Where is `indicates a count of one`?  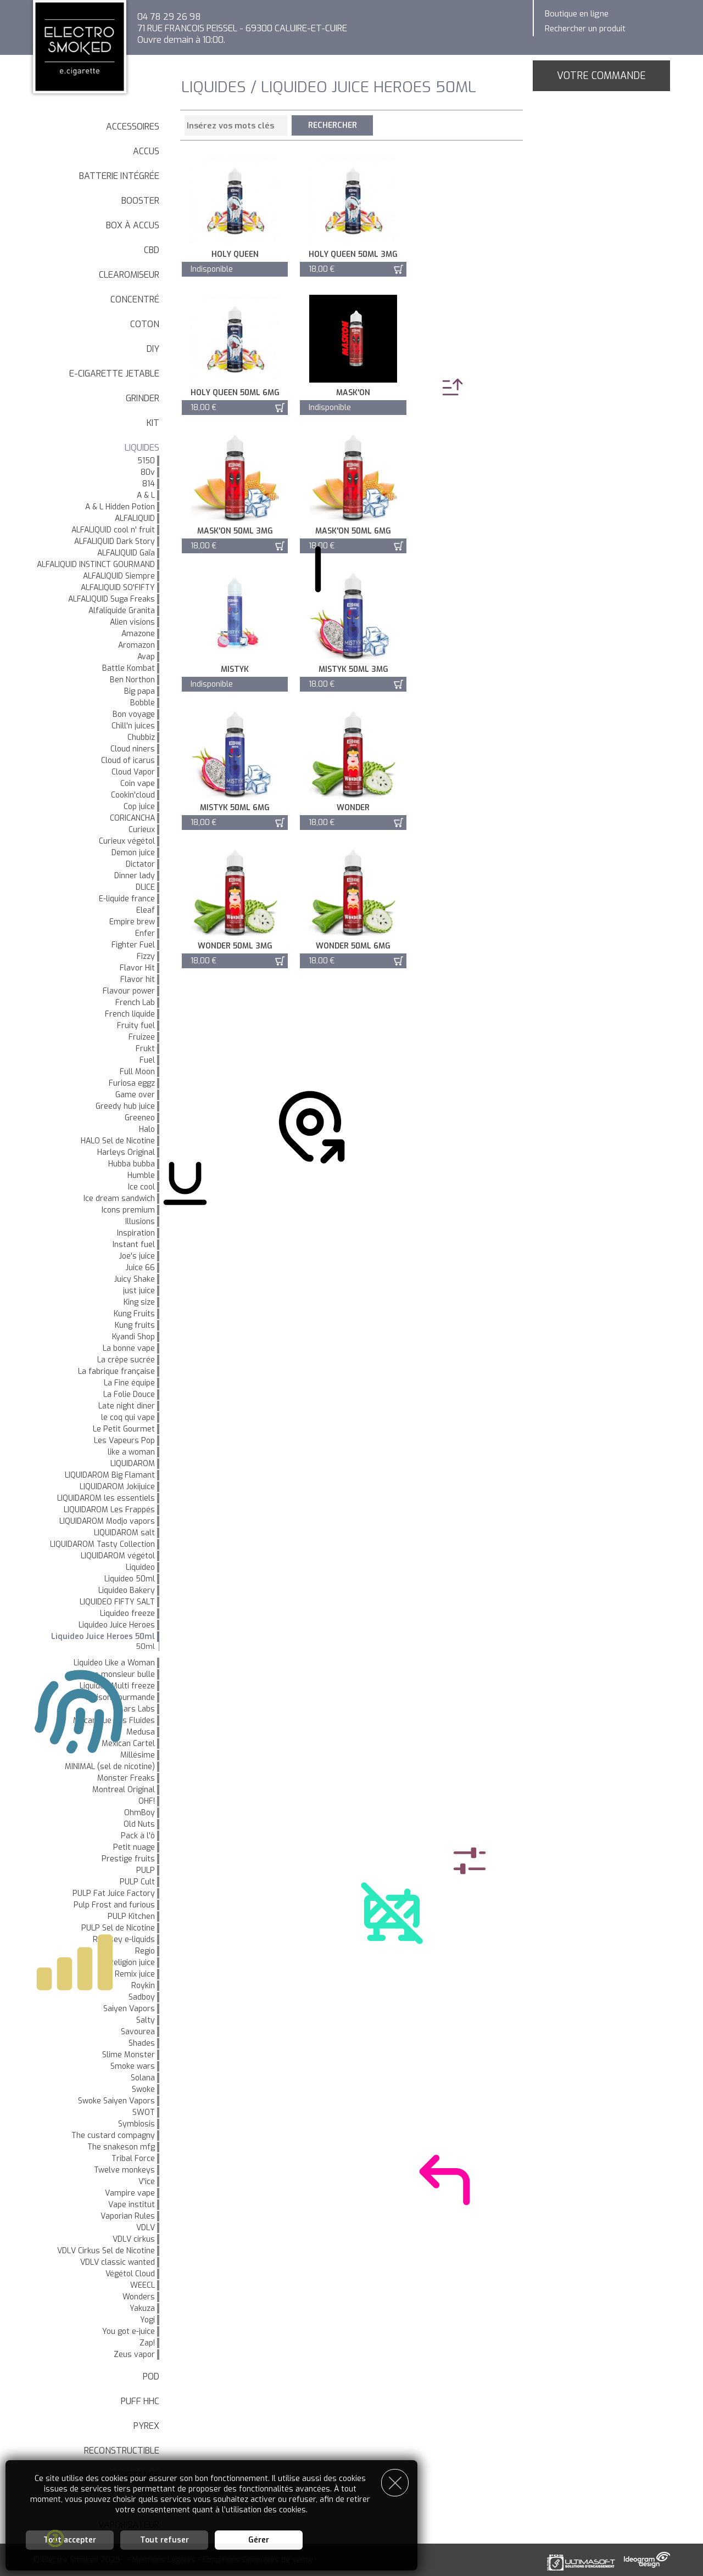 indicates a count of one is located at coordinates (318, 569).